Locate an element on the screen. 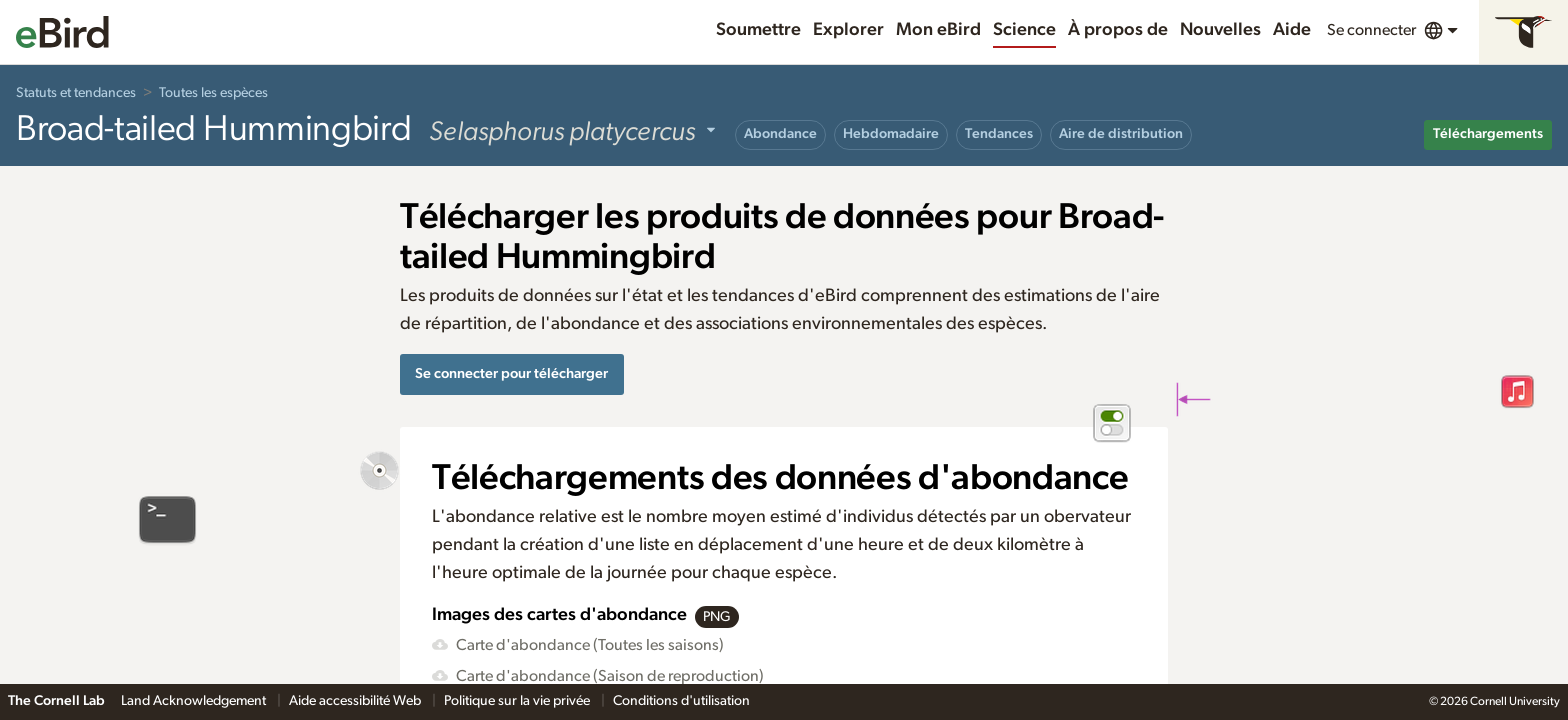 This screenshot has height=720, width=1568. open desktop preferences or settings is located at coordinates (1112, 423).